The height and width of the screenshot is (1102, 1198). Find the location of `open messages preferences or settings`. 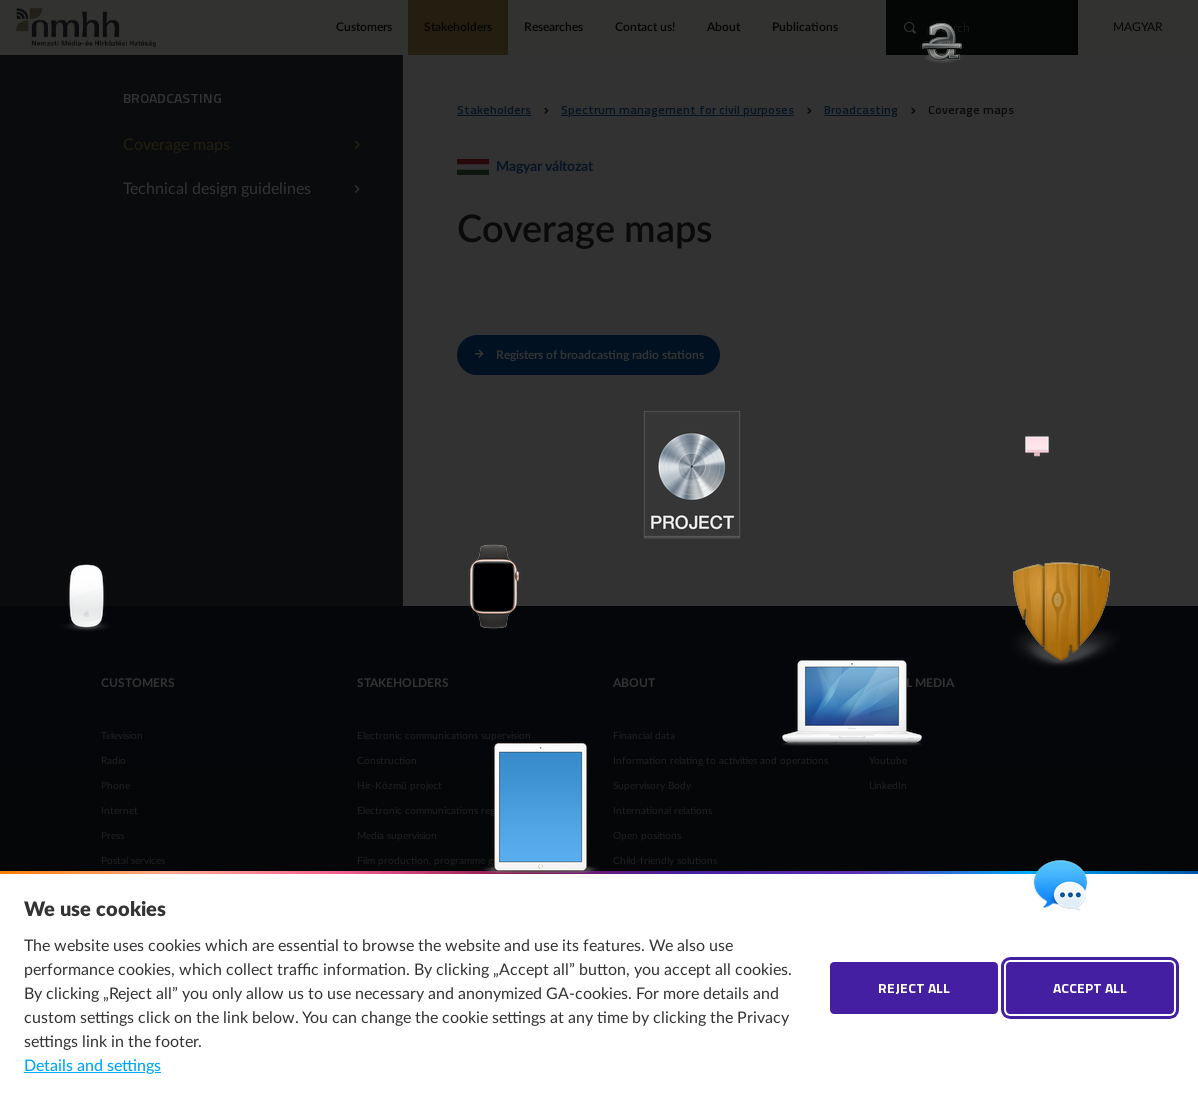

open messages preferences or settings is located at coordinates (1060, 884).